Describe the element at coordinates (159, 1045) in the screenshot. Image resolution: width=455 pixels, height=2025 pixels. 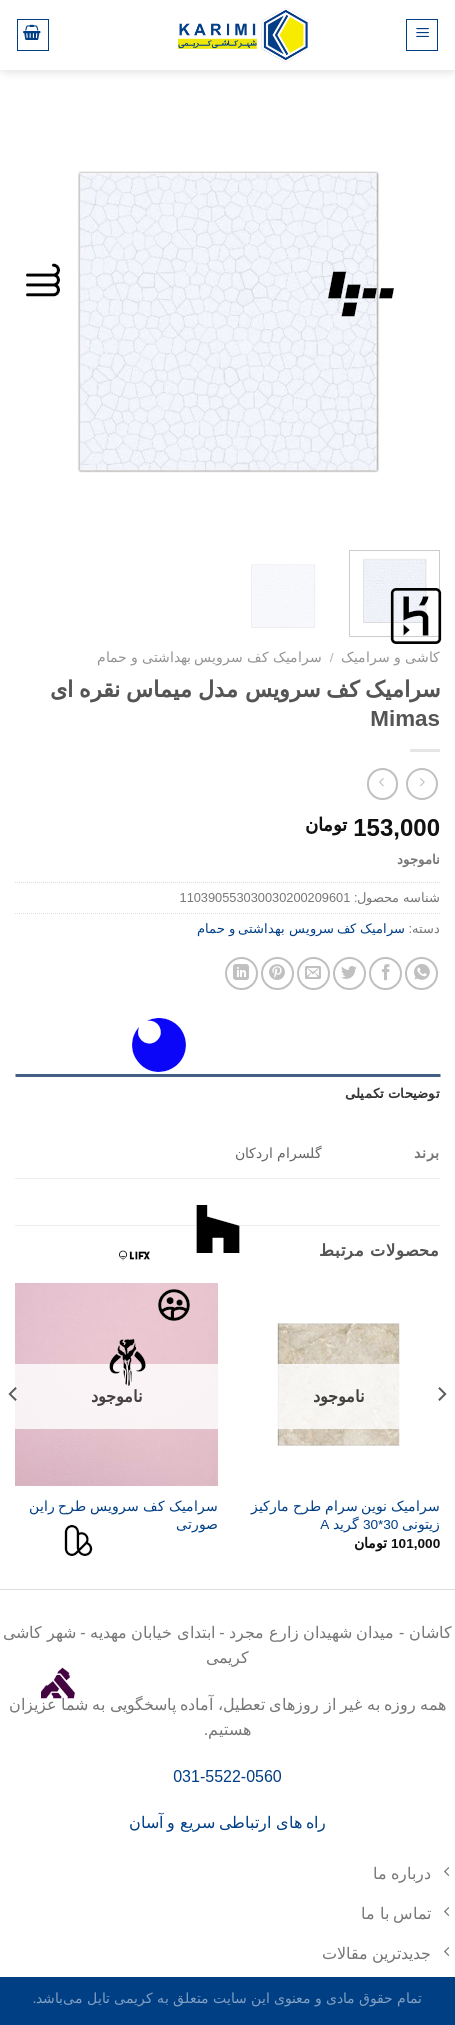
I see `redsys payment processing logo` at that location.